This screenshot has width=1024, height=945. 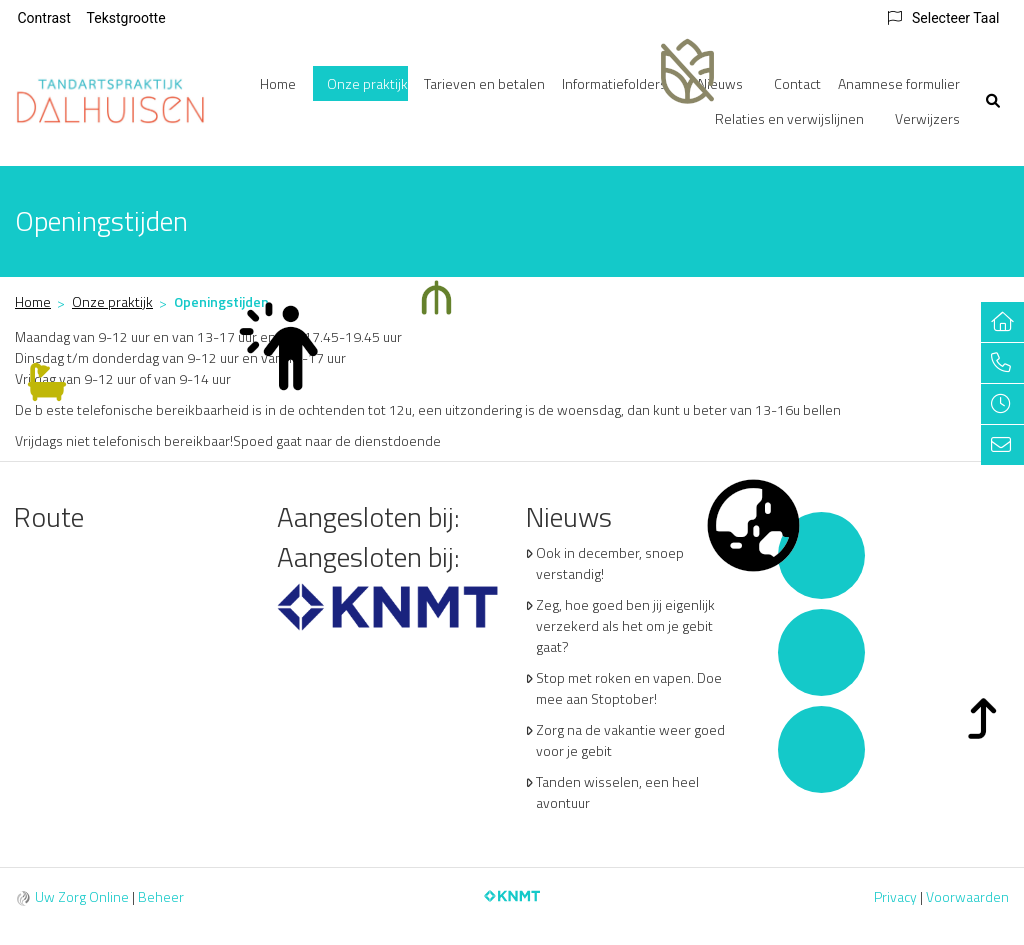 What do you see at coordinates (286, 348) in the screenshot?
I see `indicates a person with high energy or activity` at bounding box center [286, 348].